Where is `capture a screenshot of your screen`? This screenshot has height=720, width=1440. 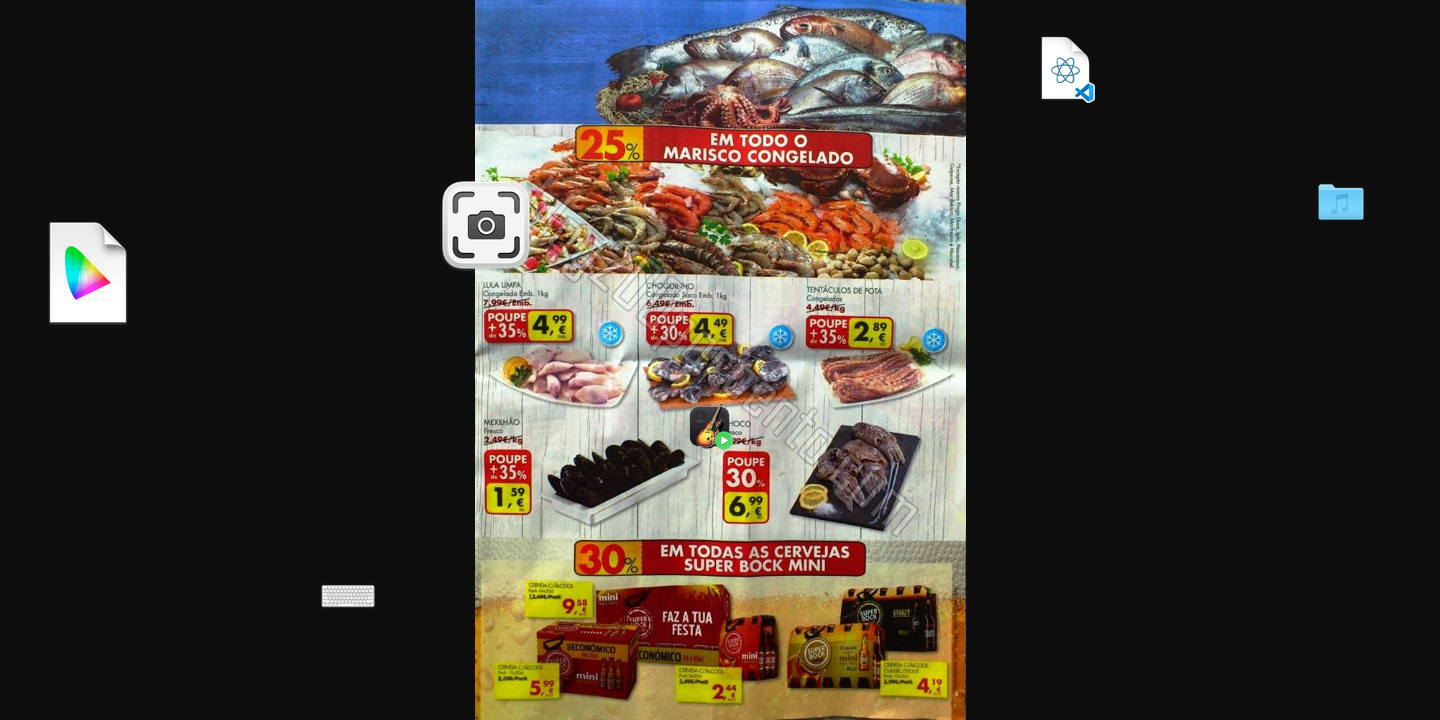 capture a screenshot of your screen is located at coordinates (486, 225).